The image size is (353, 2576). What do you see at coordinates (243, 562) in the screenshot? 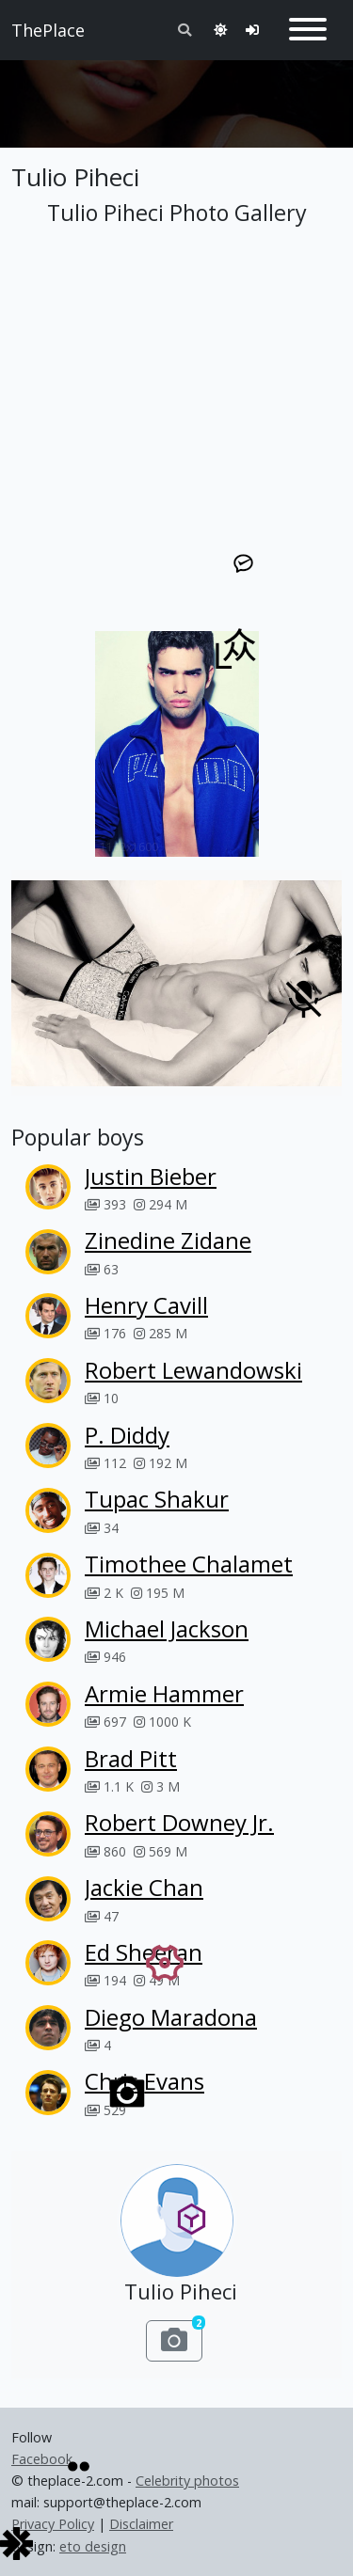
I see `pay with WeChat Pay` at bounding box center [243, 562].